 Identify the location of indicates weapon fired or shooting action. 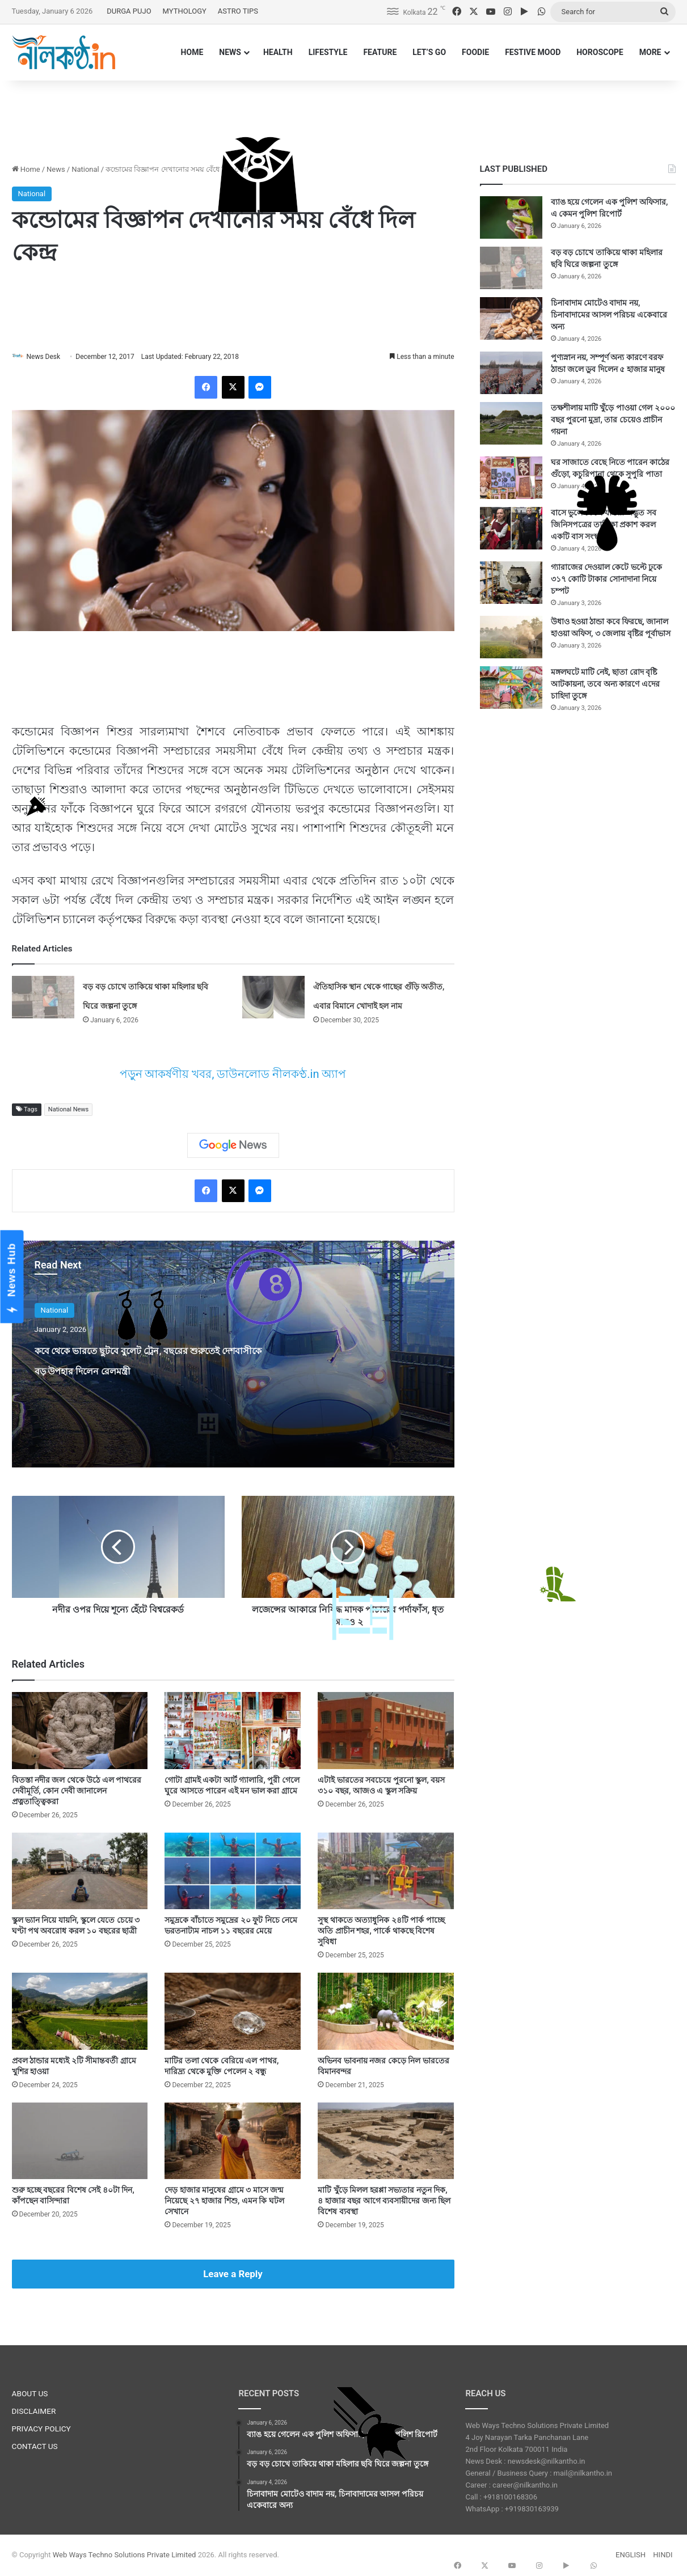
(372, 2425).